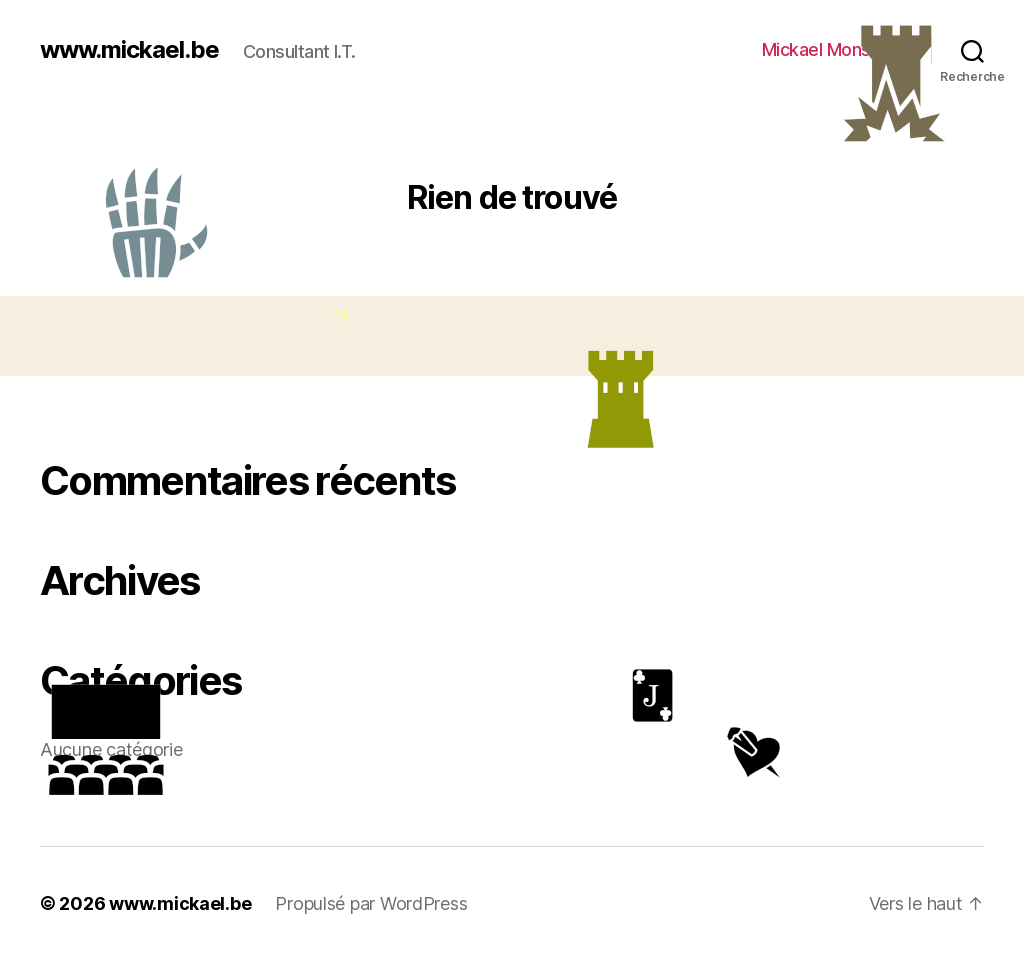 This screenshot has width=1024, height=960. What do you see at coordinates (621, 399) in the screenshot?
I see `view castle or fortress location` at bounding box center [621, 399].